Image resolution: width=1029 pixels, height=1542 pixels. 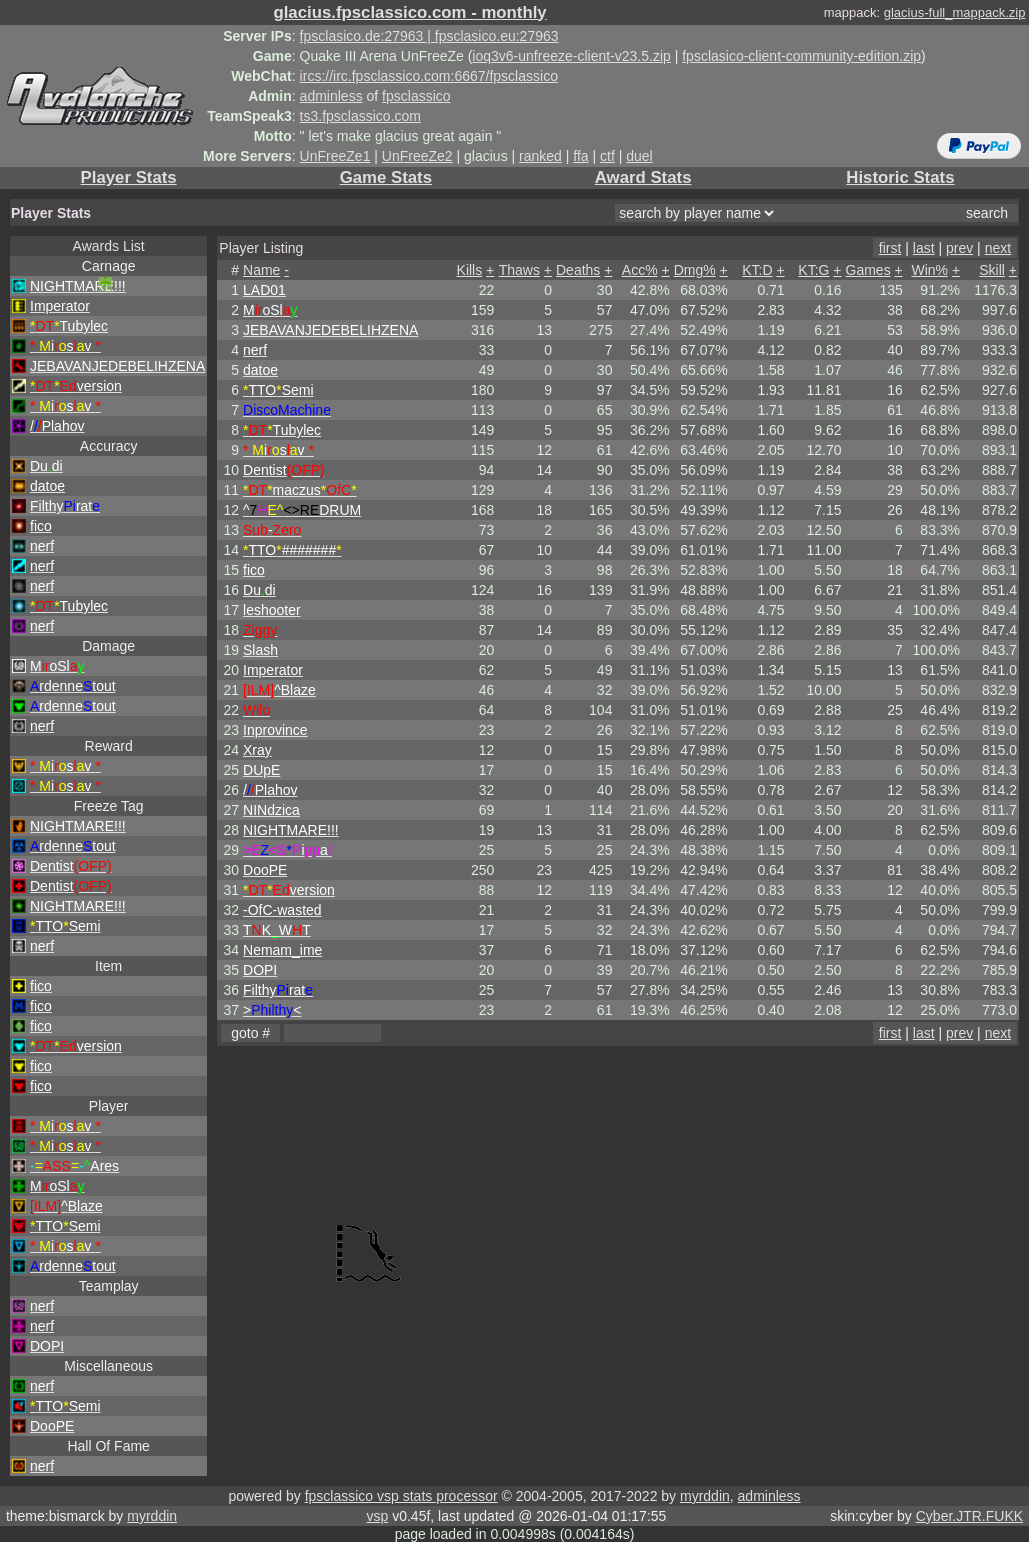 What do you see at coordinates (368, 1250) in the screenshot?
I see `access swimming pool or diving activities` at bounding box center [368, 1250].